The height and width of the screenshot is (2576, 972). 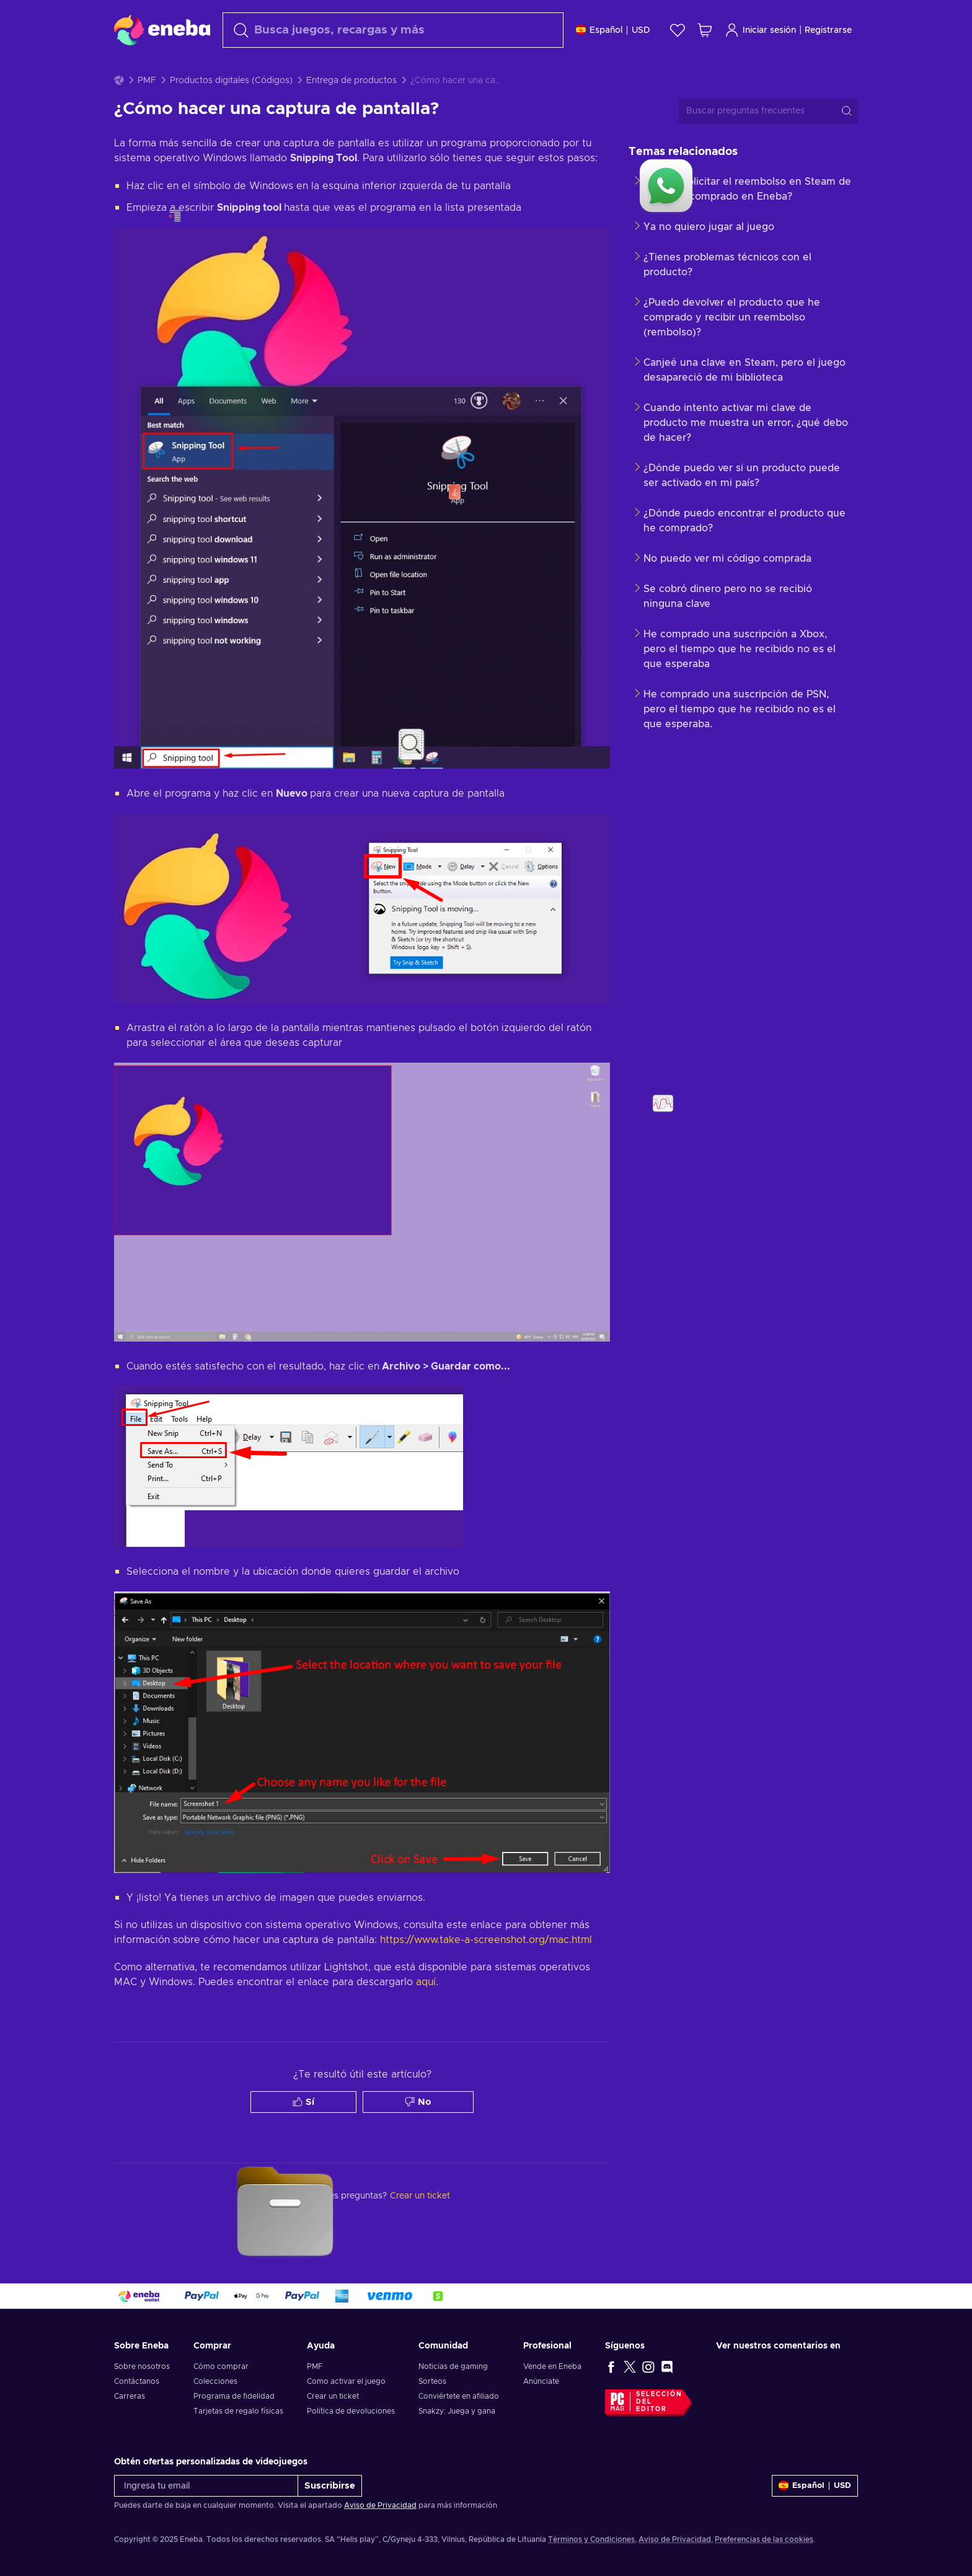 I want to click on open whatsapp messaging app, so click(x=666, y=185).